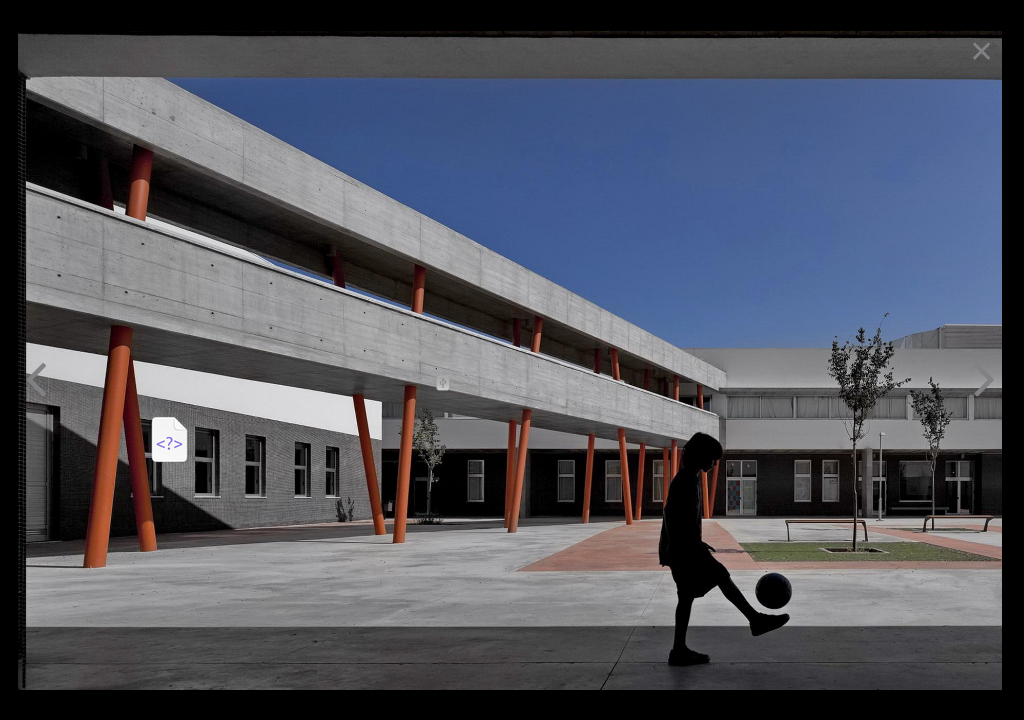 The image size is (1024, 720). What do you see at coordinates (443, 383) in the screenshot?
I see `access connected USB storage device` at bounding box center [443, 383].